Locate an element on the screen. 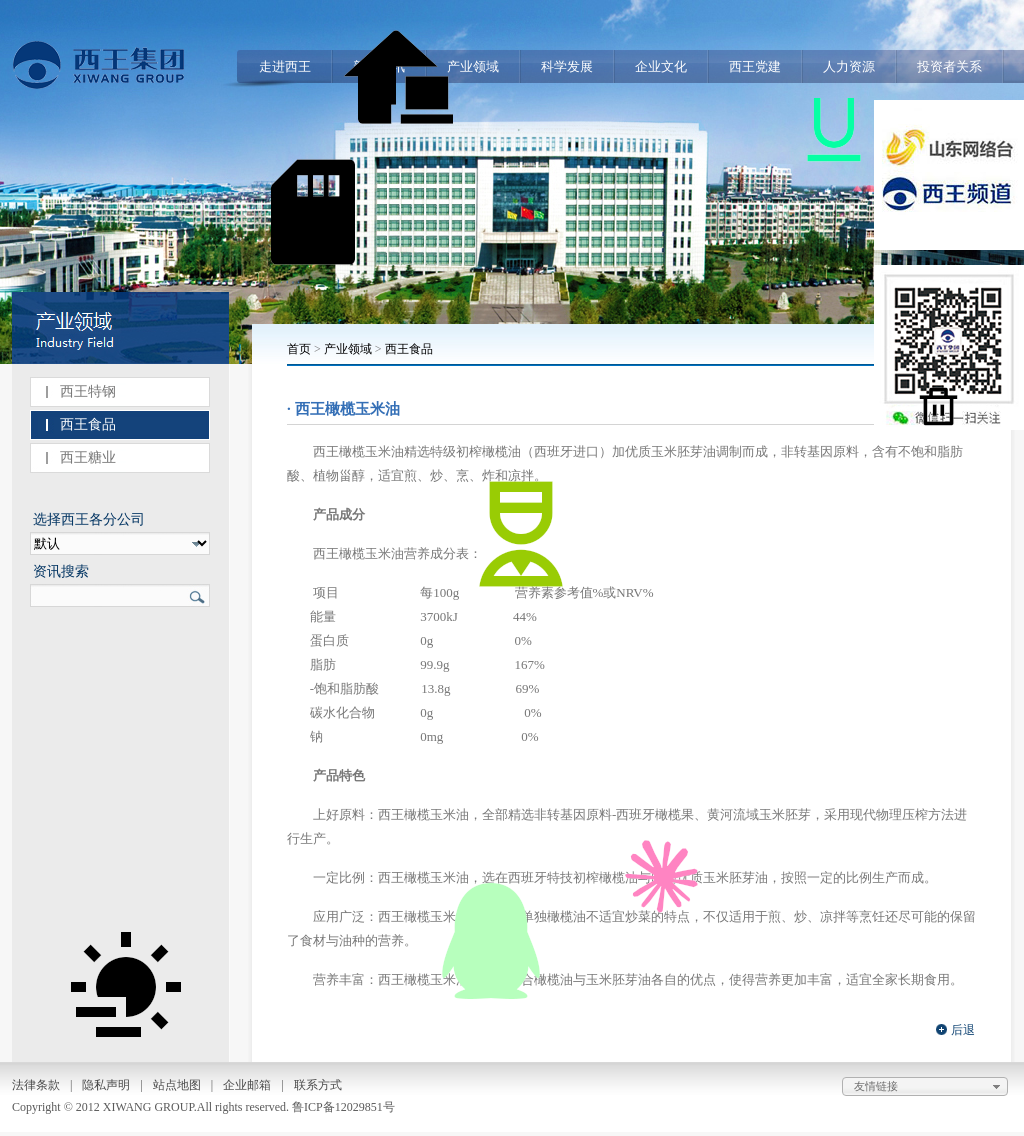 This screenshot has height=1136, width=1024. access nursing or medical staff information is located at coordinates (521, 534).